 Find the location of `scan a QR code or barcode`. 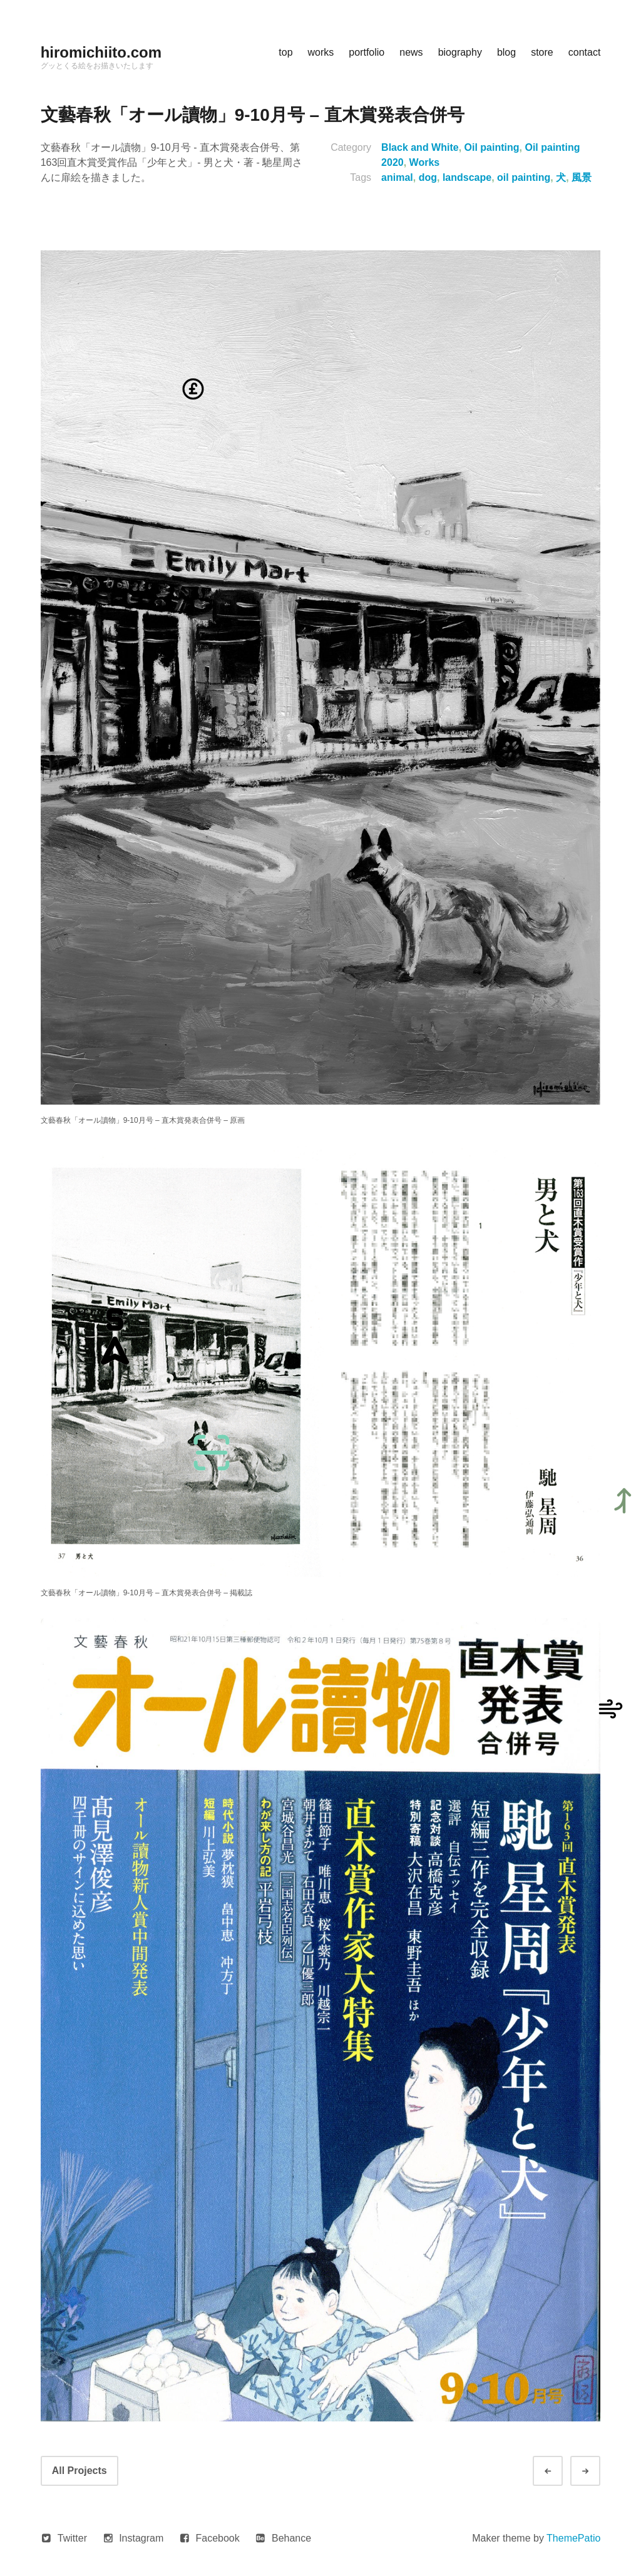

scan a QR code or barcode is located at coordinates (212, 1453).